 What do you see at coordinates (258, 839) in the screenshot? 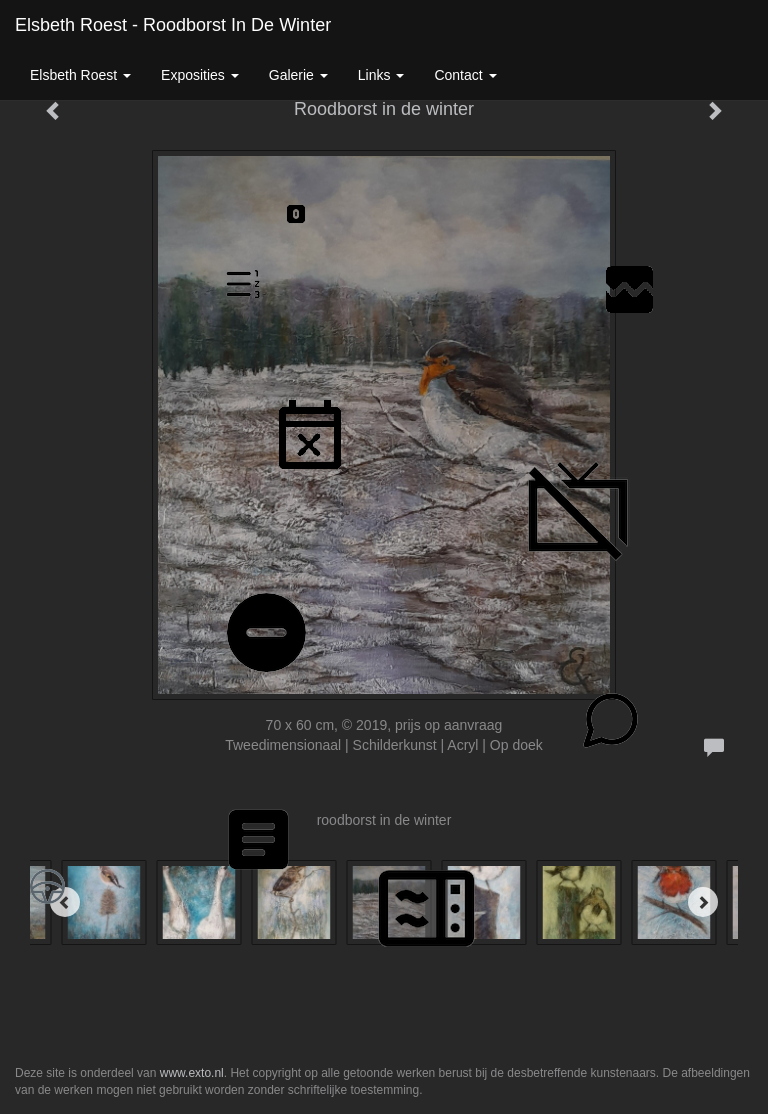
I see `view article or document content` at bounding box center [258, 839].